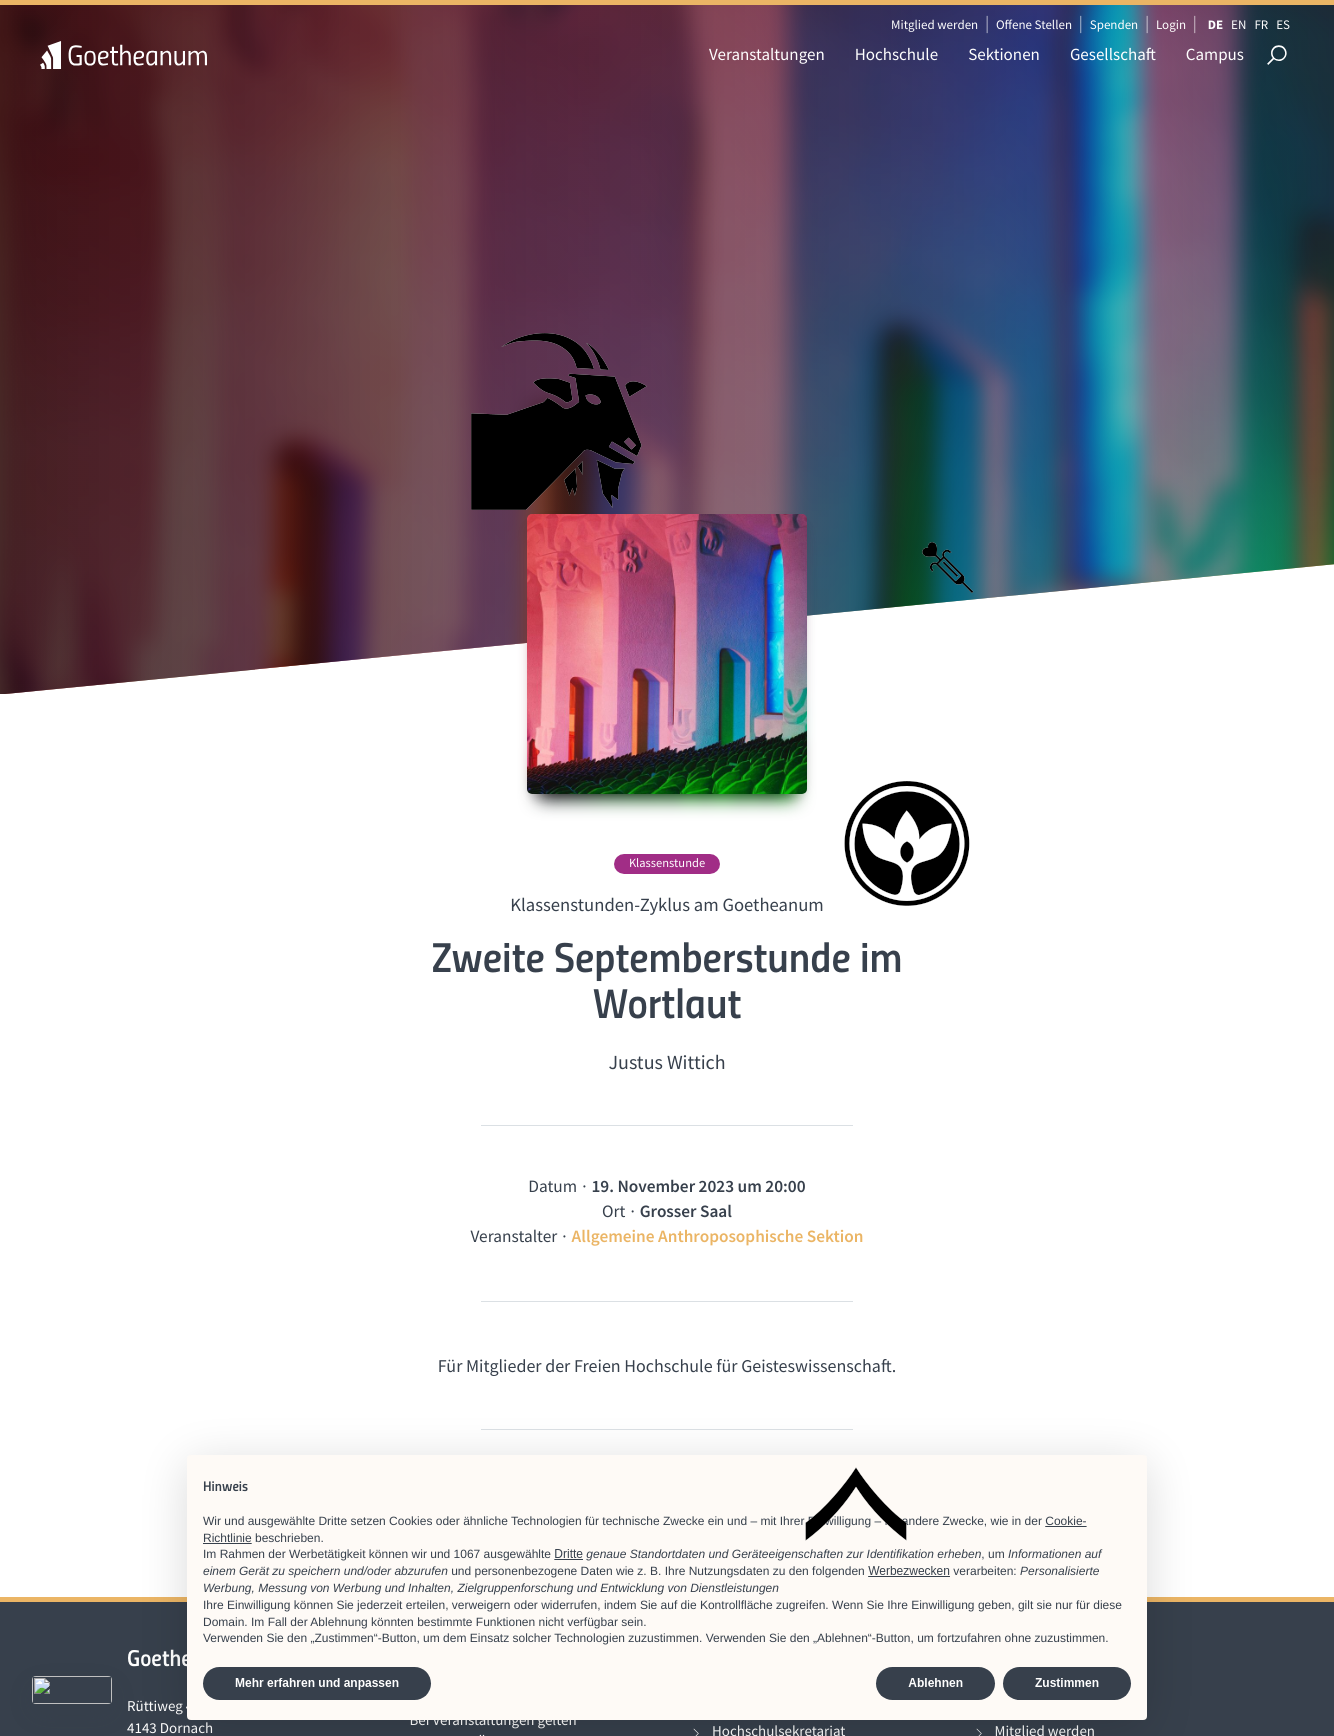 This screenshot has width=1334, height=1736. Describe the element at coordinates (856, 1504) in the screenshot. I see `indicates lowest military rank (private)` at that location.